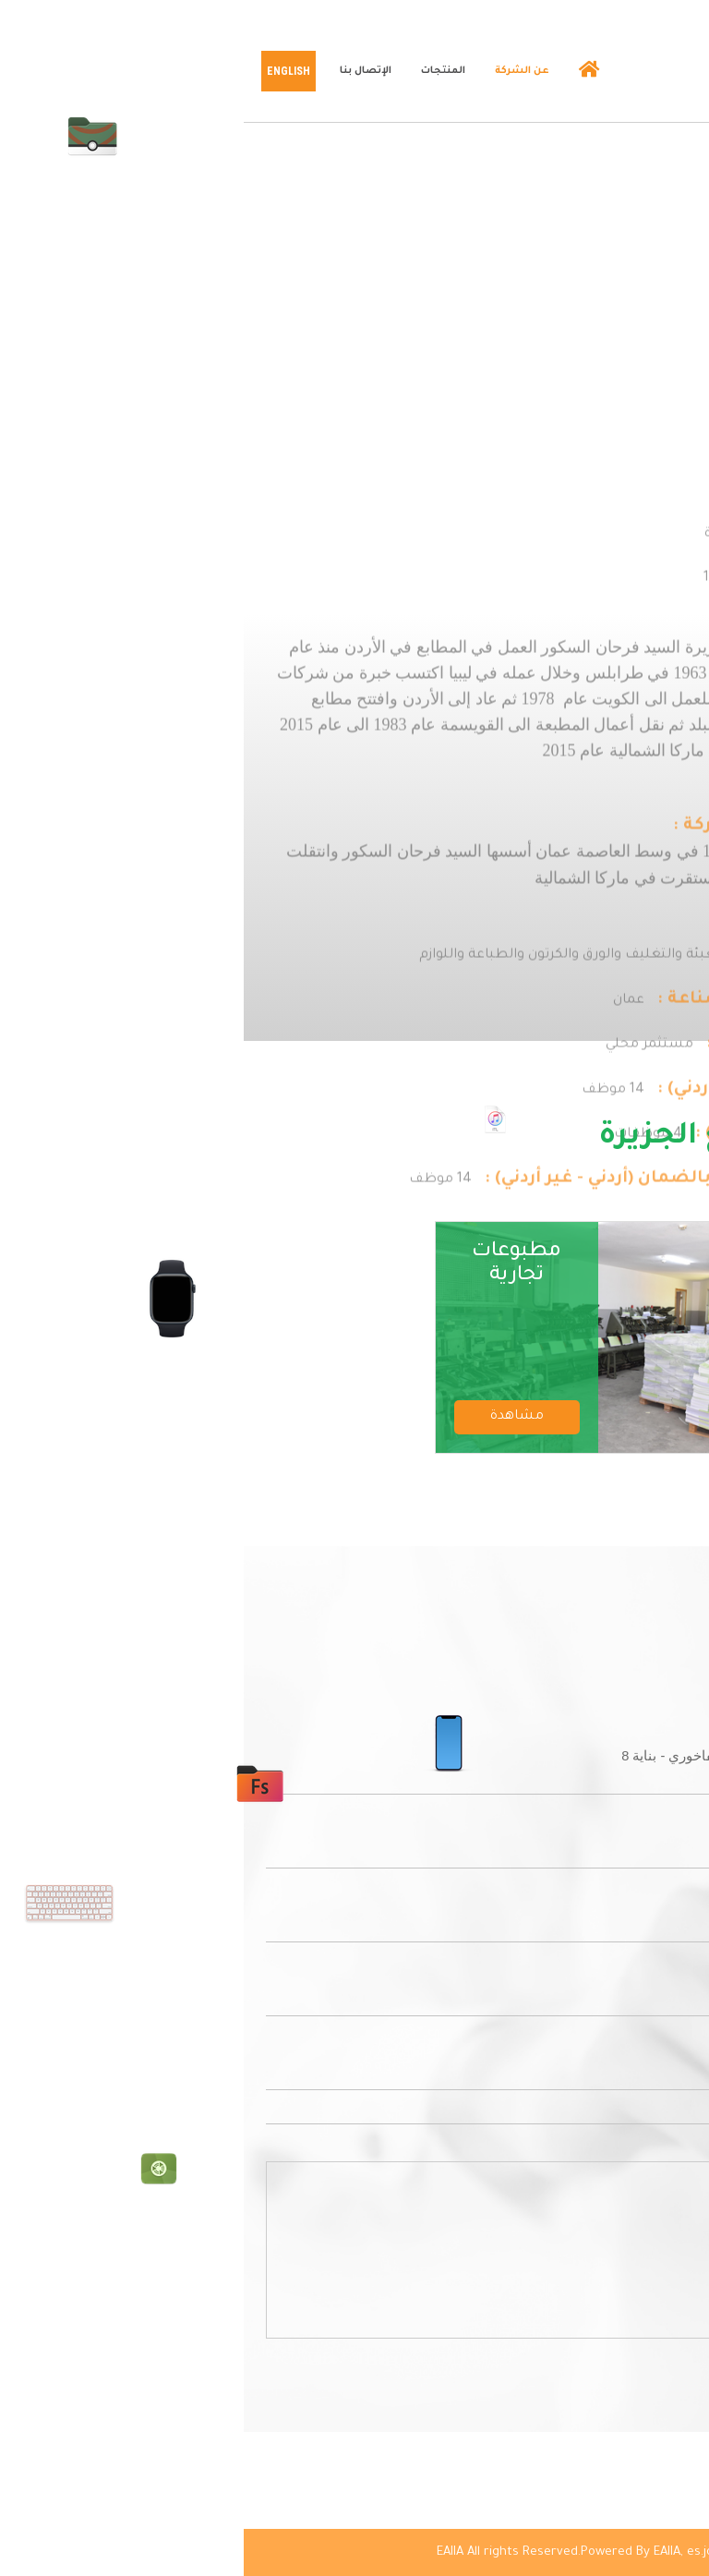 Image resolution: width=709 pixels, height=2576 pixels. I want to click on open adobe fuse project folder, so click(259, 1784).